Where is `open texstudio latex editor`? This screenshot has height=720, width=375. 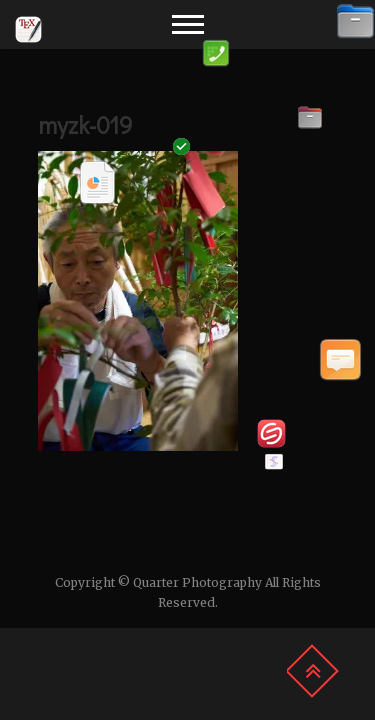
open texstudio latex editor is located at coordinates (28, 29).